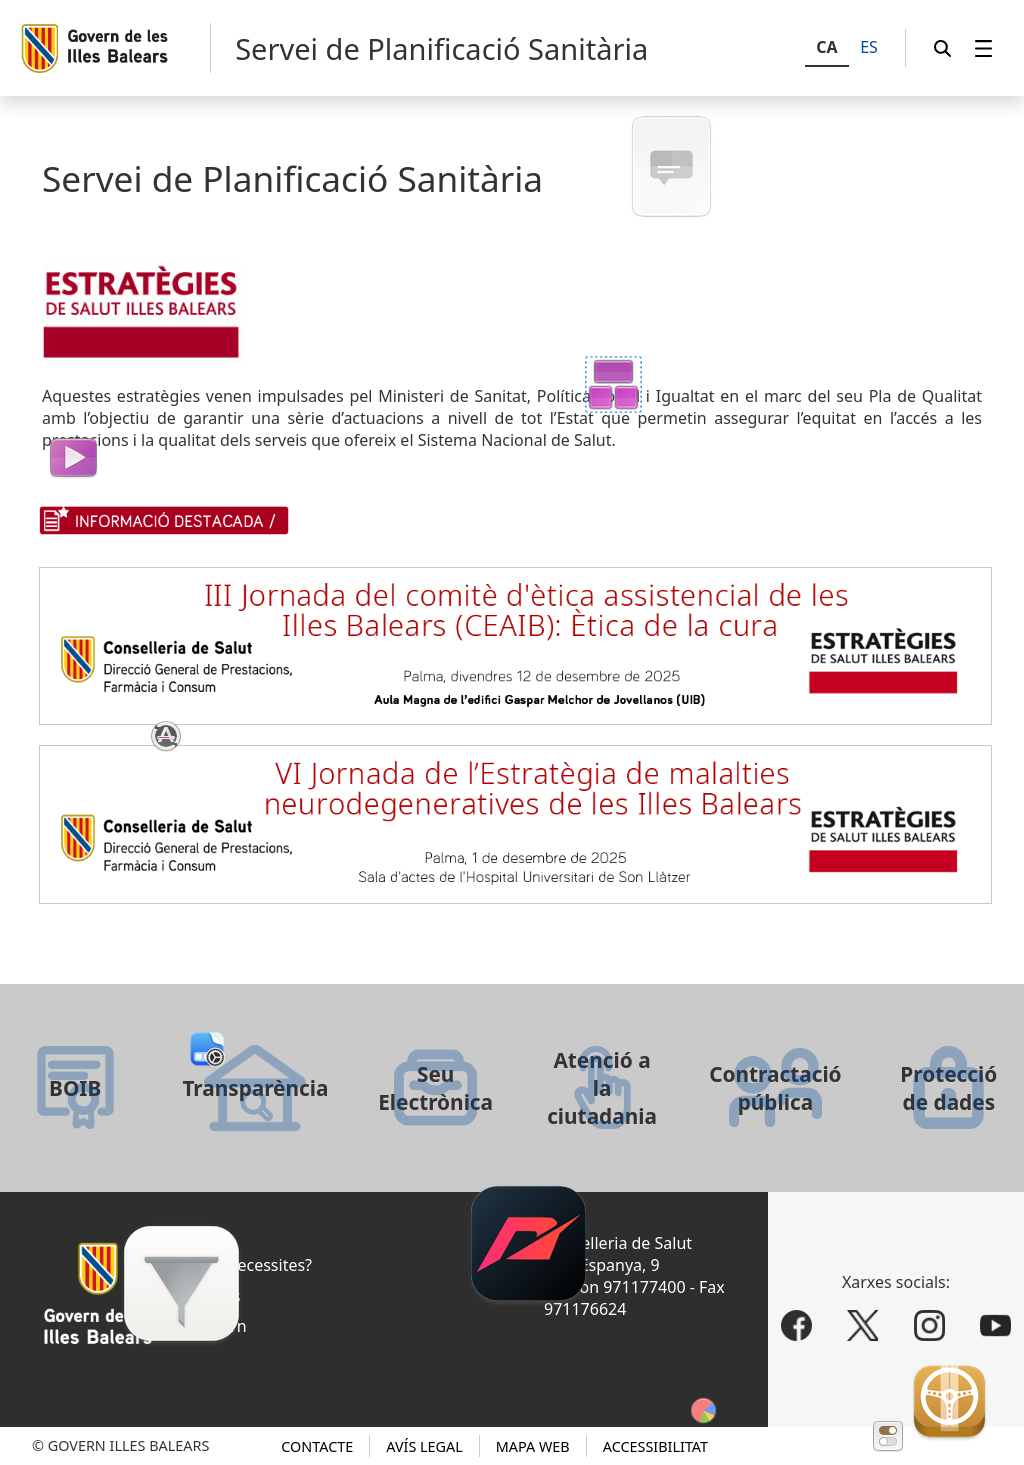 Image resolution: width=1024 pixels, height=1465 pixels. Describe the element at coordinates (207, 1049) in the screenshot. I see `open system profiler application` at that location.